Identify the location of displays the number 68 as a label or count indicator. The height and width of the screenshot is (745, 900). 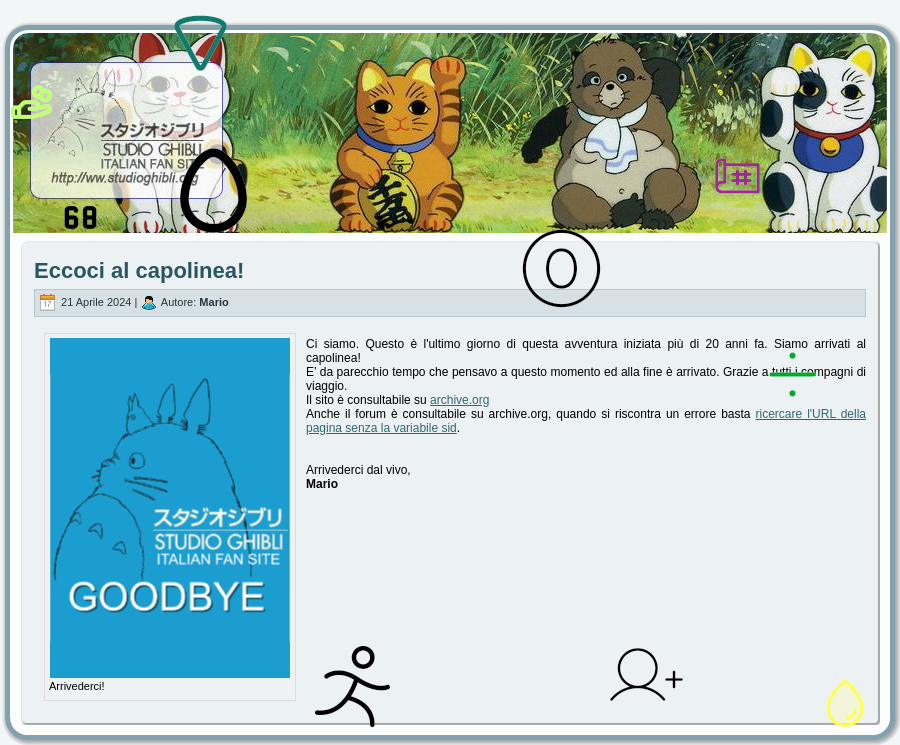
(80, 217).